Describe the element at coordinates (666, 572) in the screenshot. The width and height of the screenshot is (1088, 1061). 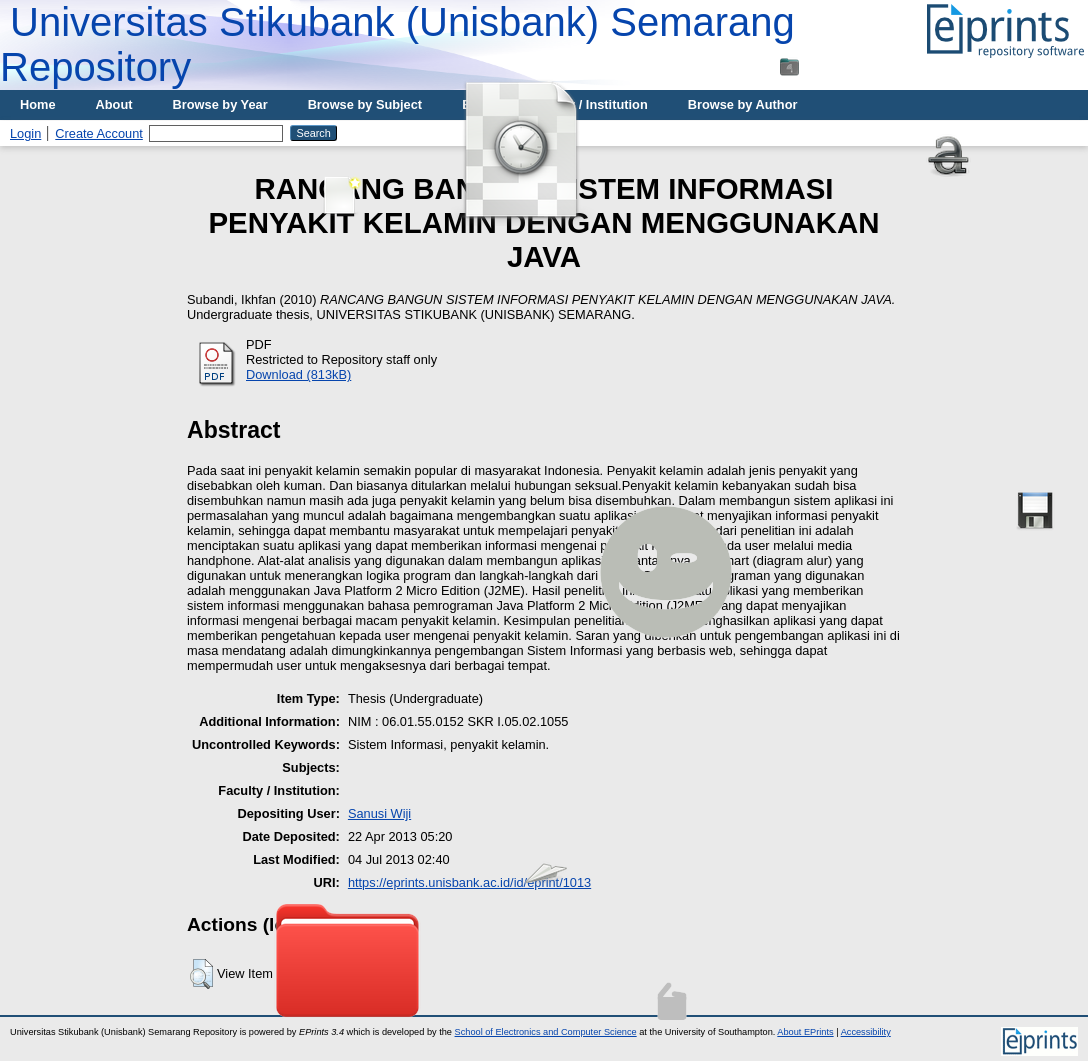
I see `insert a winking emoji in a message` at that location.